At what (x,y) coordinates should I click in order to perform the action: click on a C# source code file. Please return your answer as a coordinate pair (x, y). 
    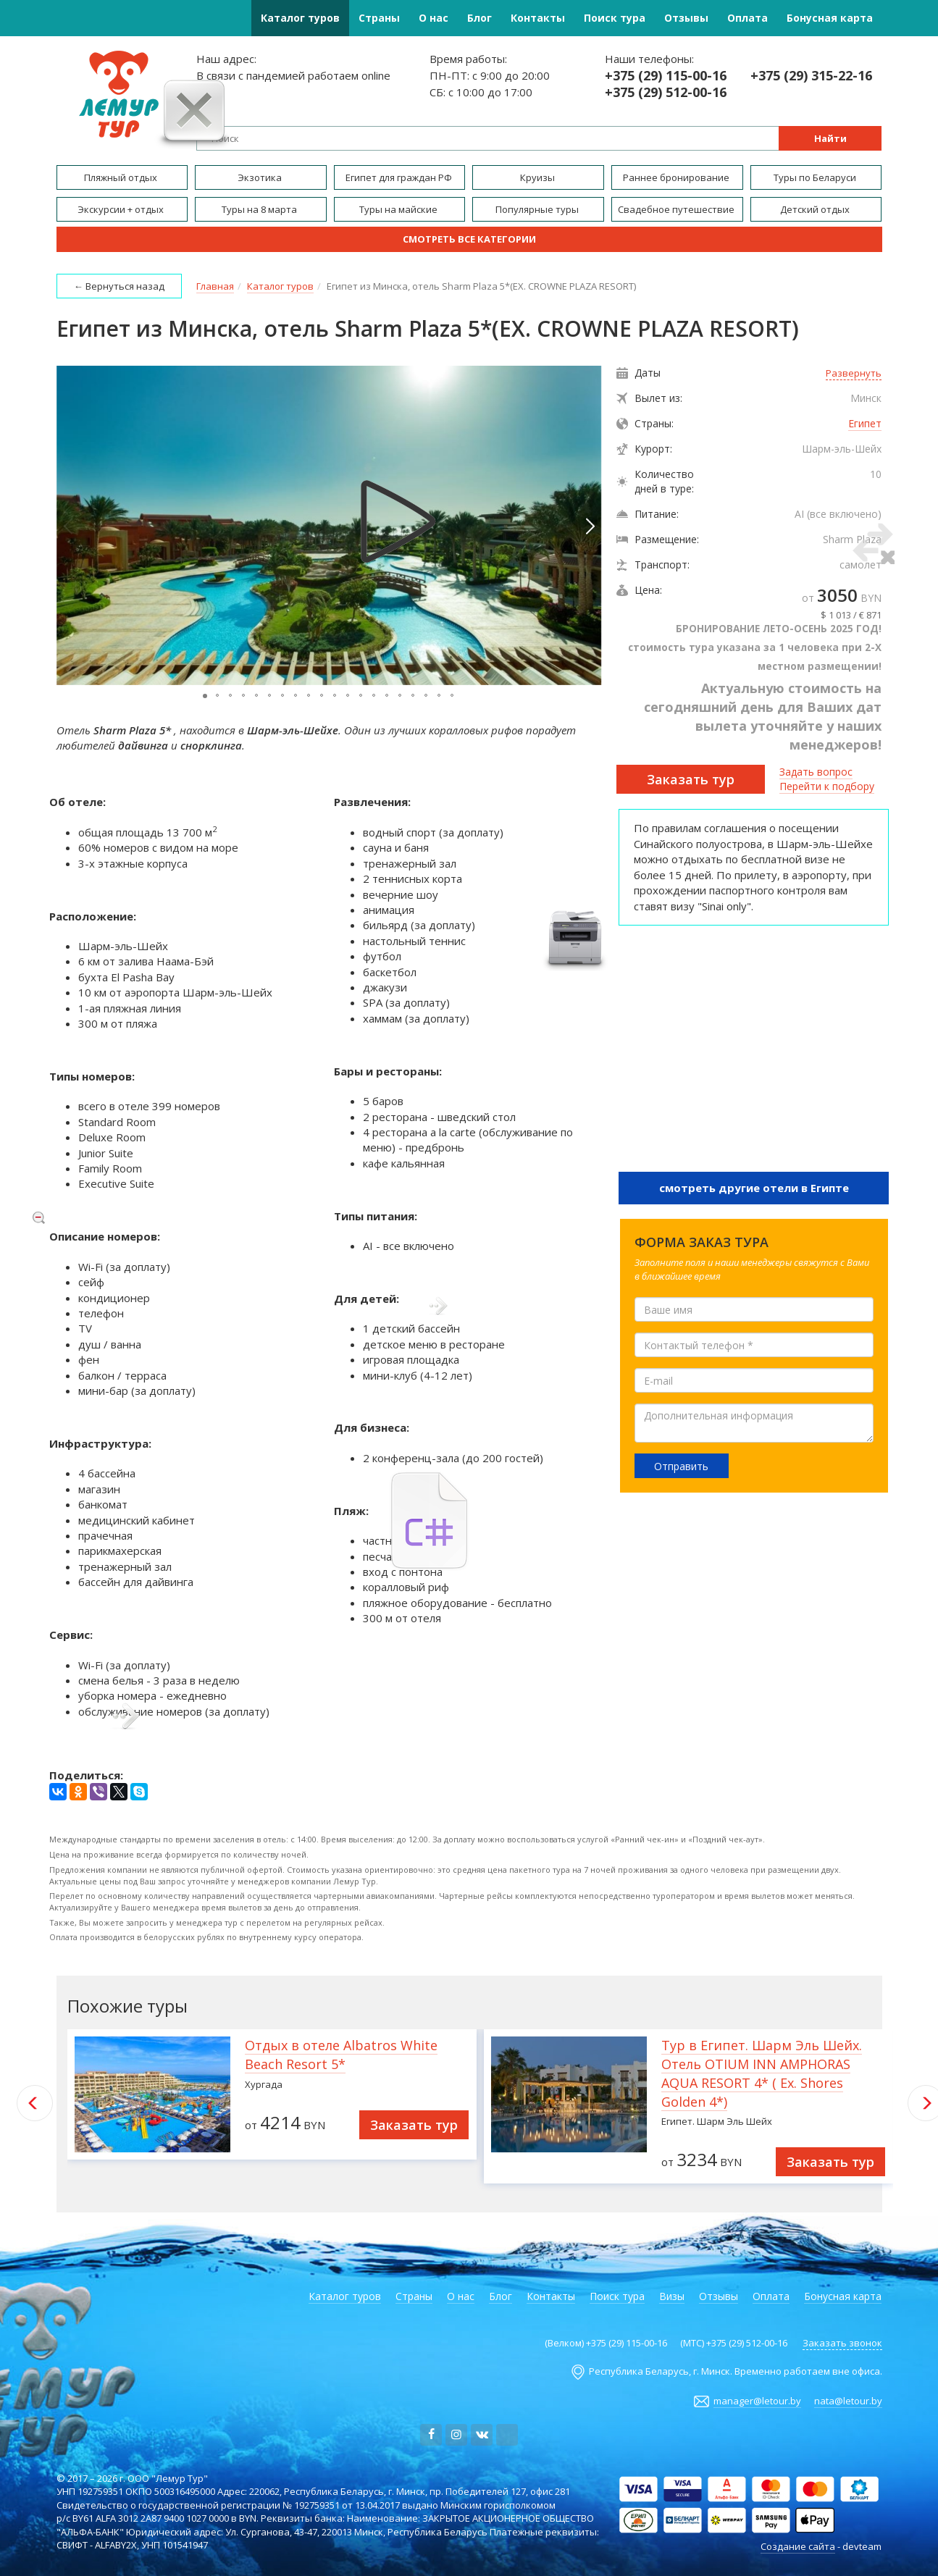
    Looking at the image, I should click on (429, 1520).